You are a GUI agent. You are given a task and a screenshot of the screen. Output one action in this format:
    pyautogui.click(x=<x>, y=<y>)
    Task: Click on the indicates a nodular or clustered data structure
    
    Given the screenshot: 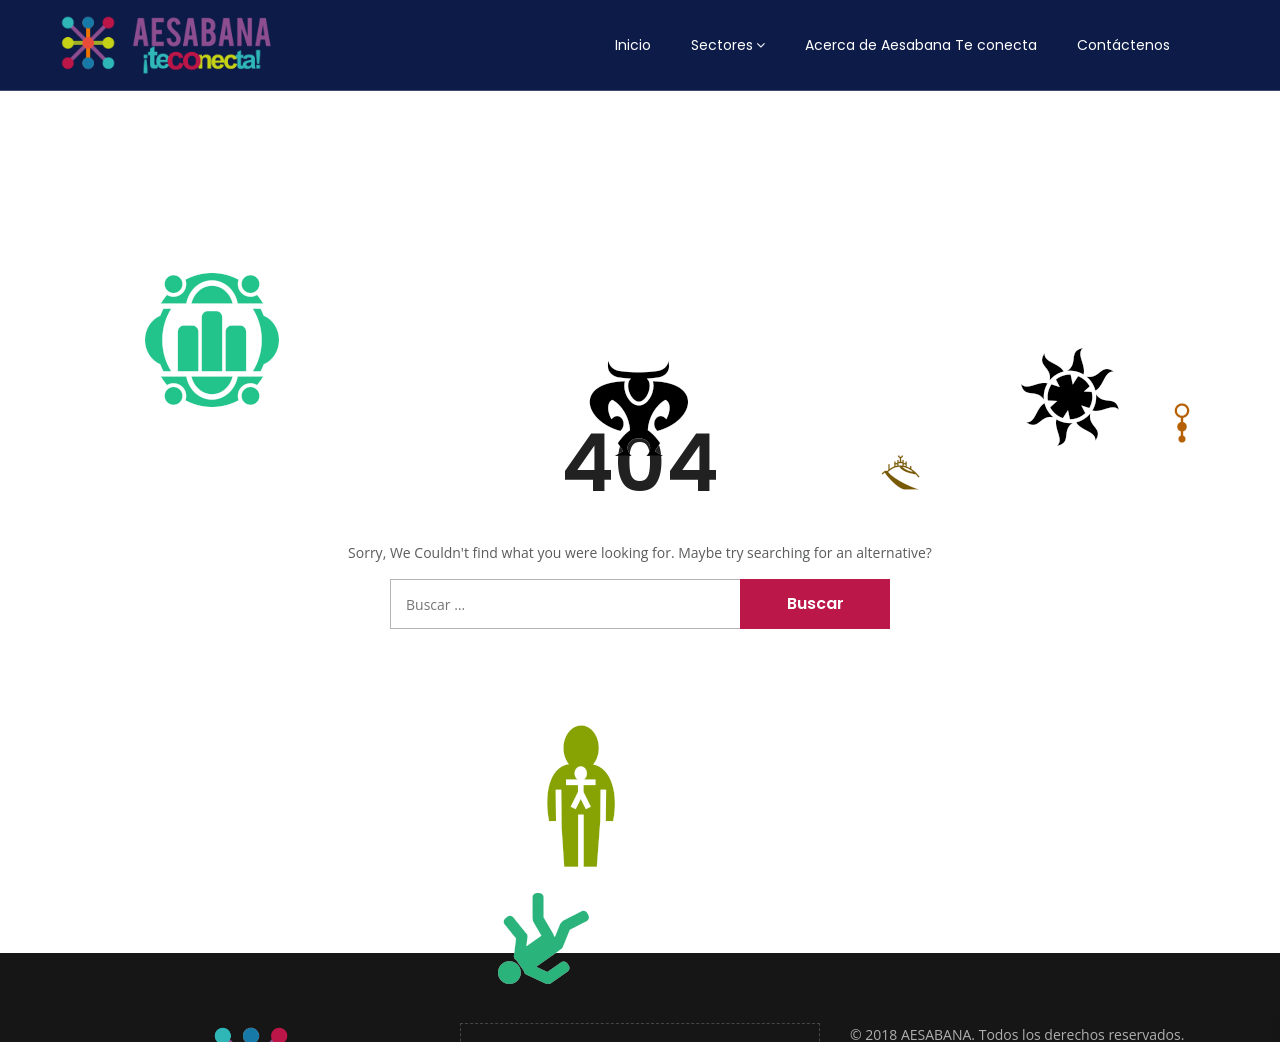 What is the action you would take?
    pyautogui.click(x=1182, y=423)
    